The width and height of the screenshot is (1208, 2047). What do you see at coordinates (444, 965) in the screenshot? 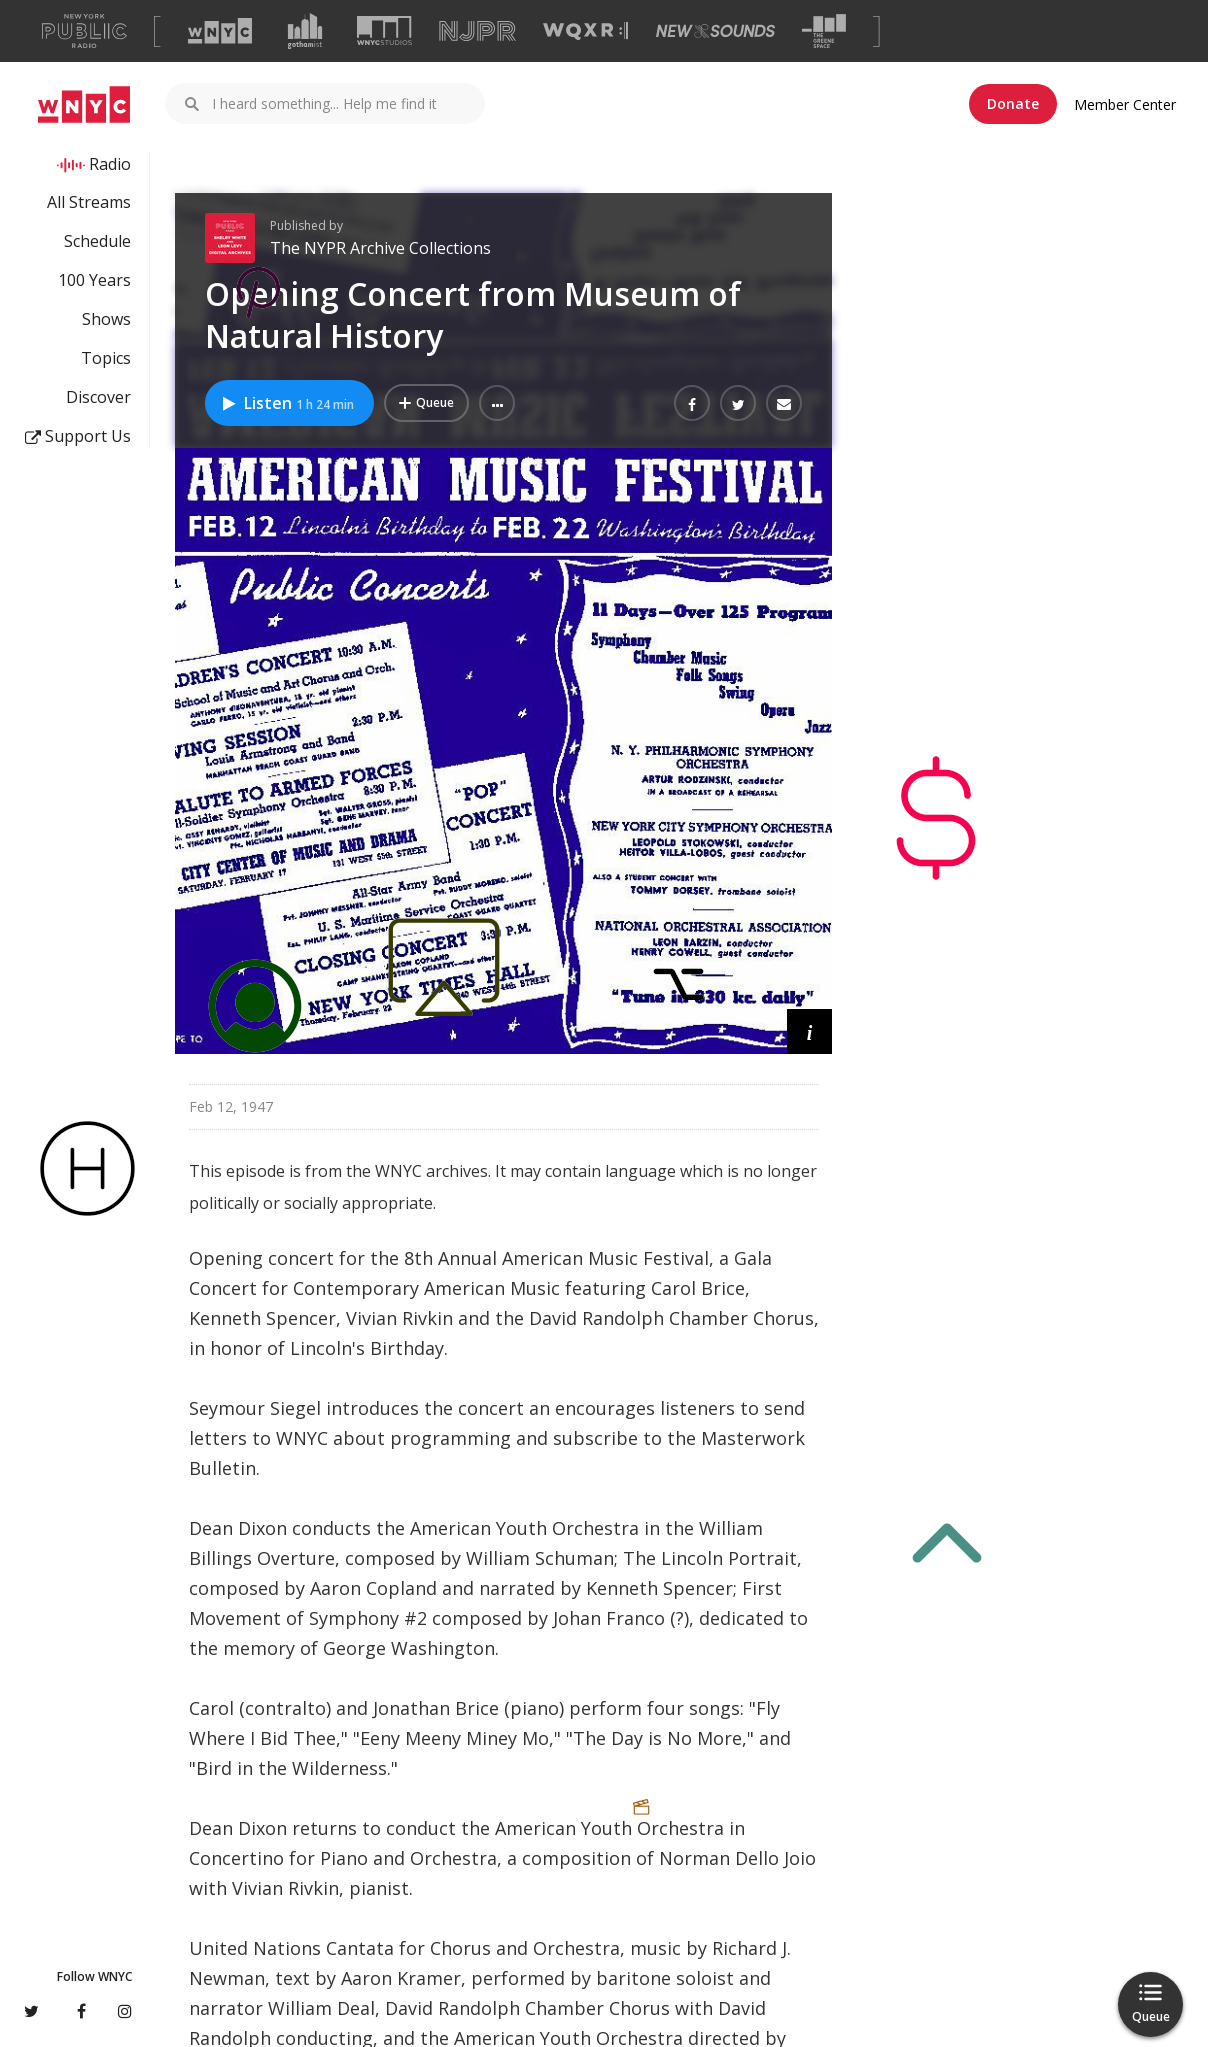
I see `stream content to an external display` at bounding box center [444, 965].